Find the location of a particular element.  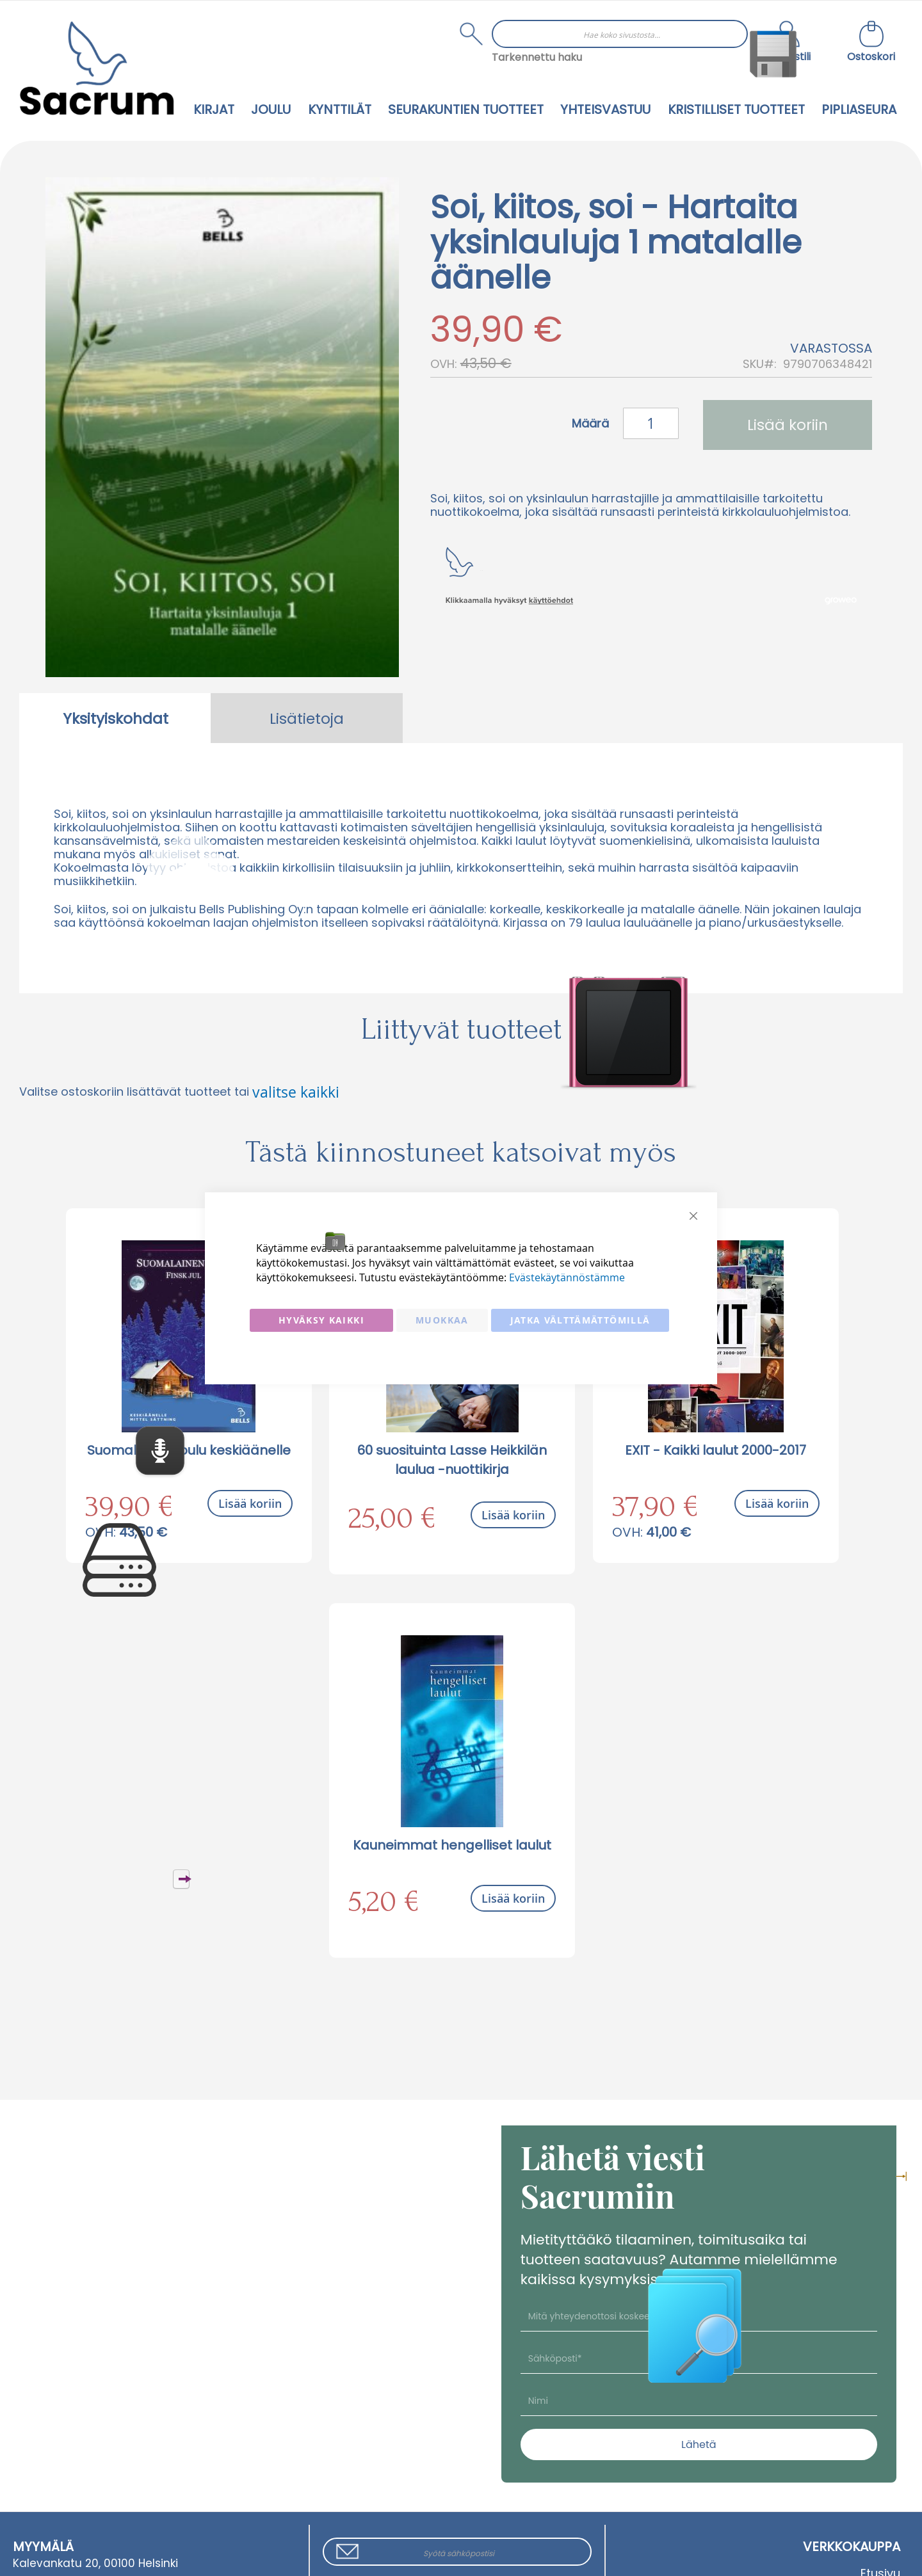

open podcast or audio recording app is located at coordinates (160, 1452).